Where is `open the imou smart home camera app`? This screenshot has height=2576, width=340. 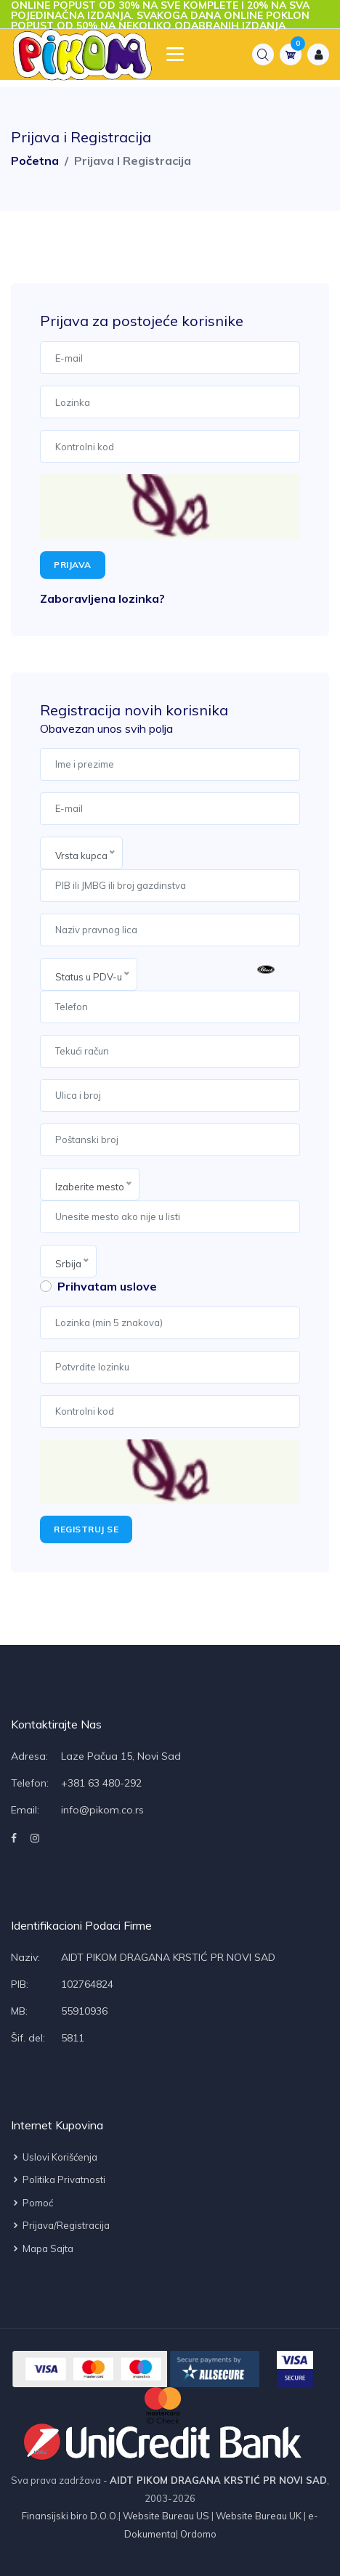 open the imou smart home camera app is located at coordinates (40, 2452).